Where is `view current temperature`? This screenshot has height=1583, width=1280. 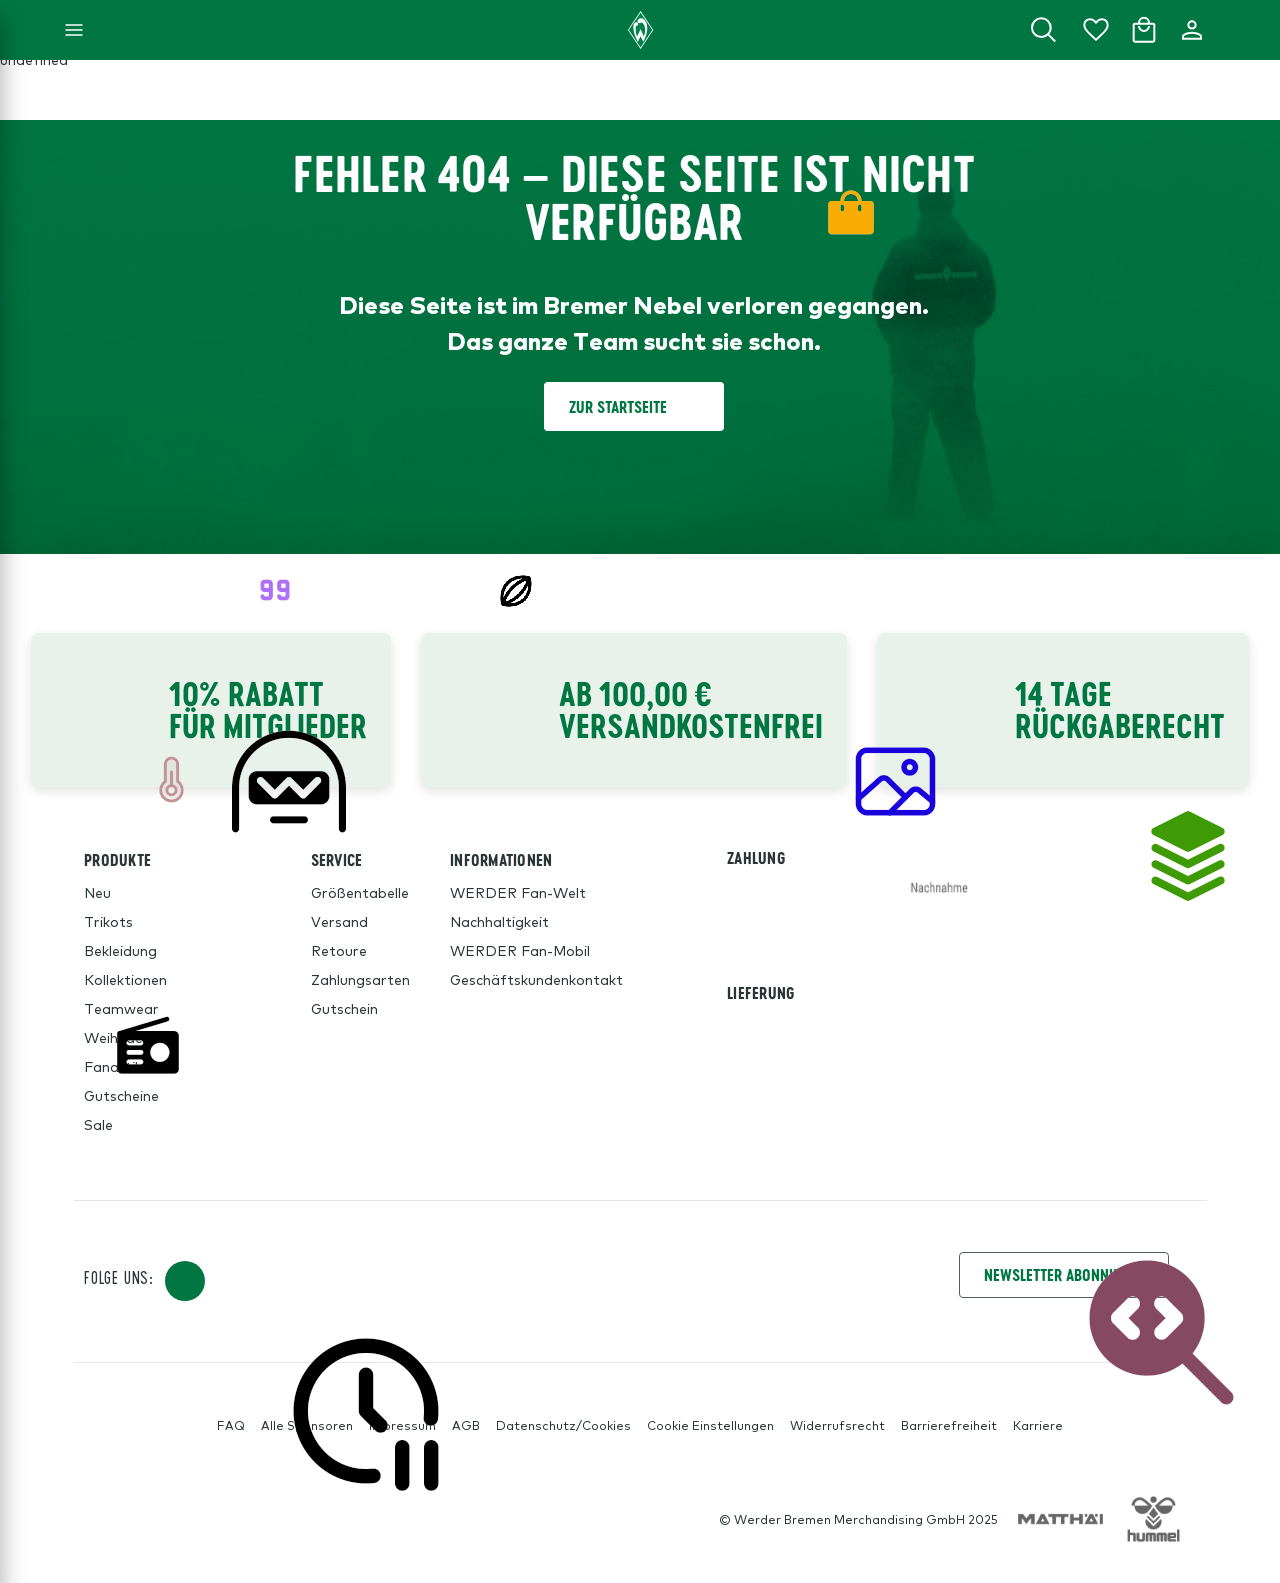
view current temperature is located at coordinates (171, 779).